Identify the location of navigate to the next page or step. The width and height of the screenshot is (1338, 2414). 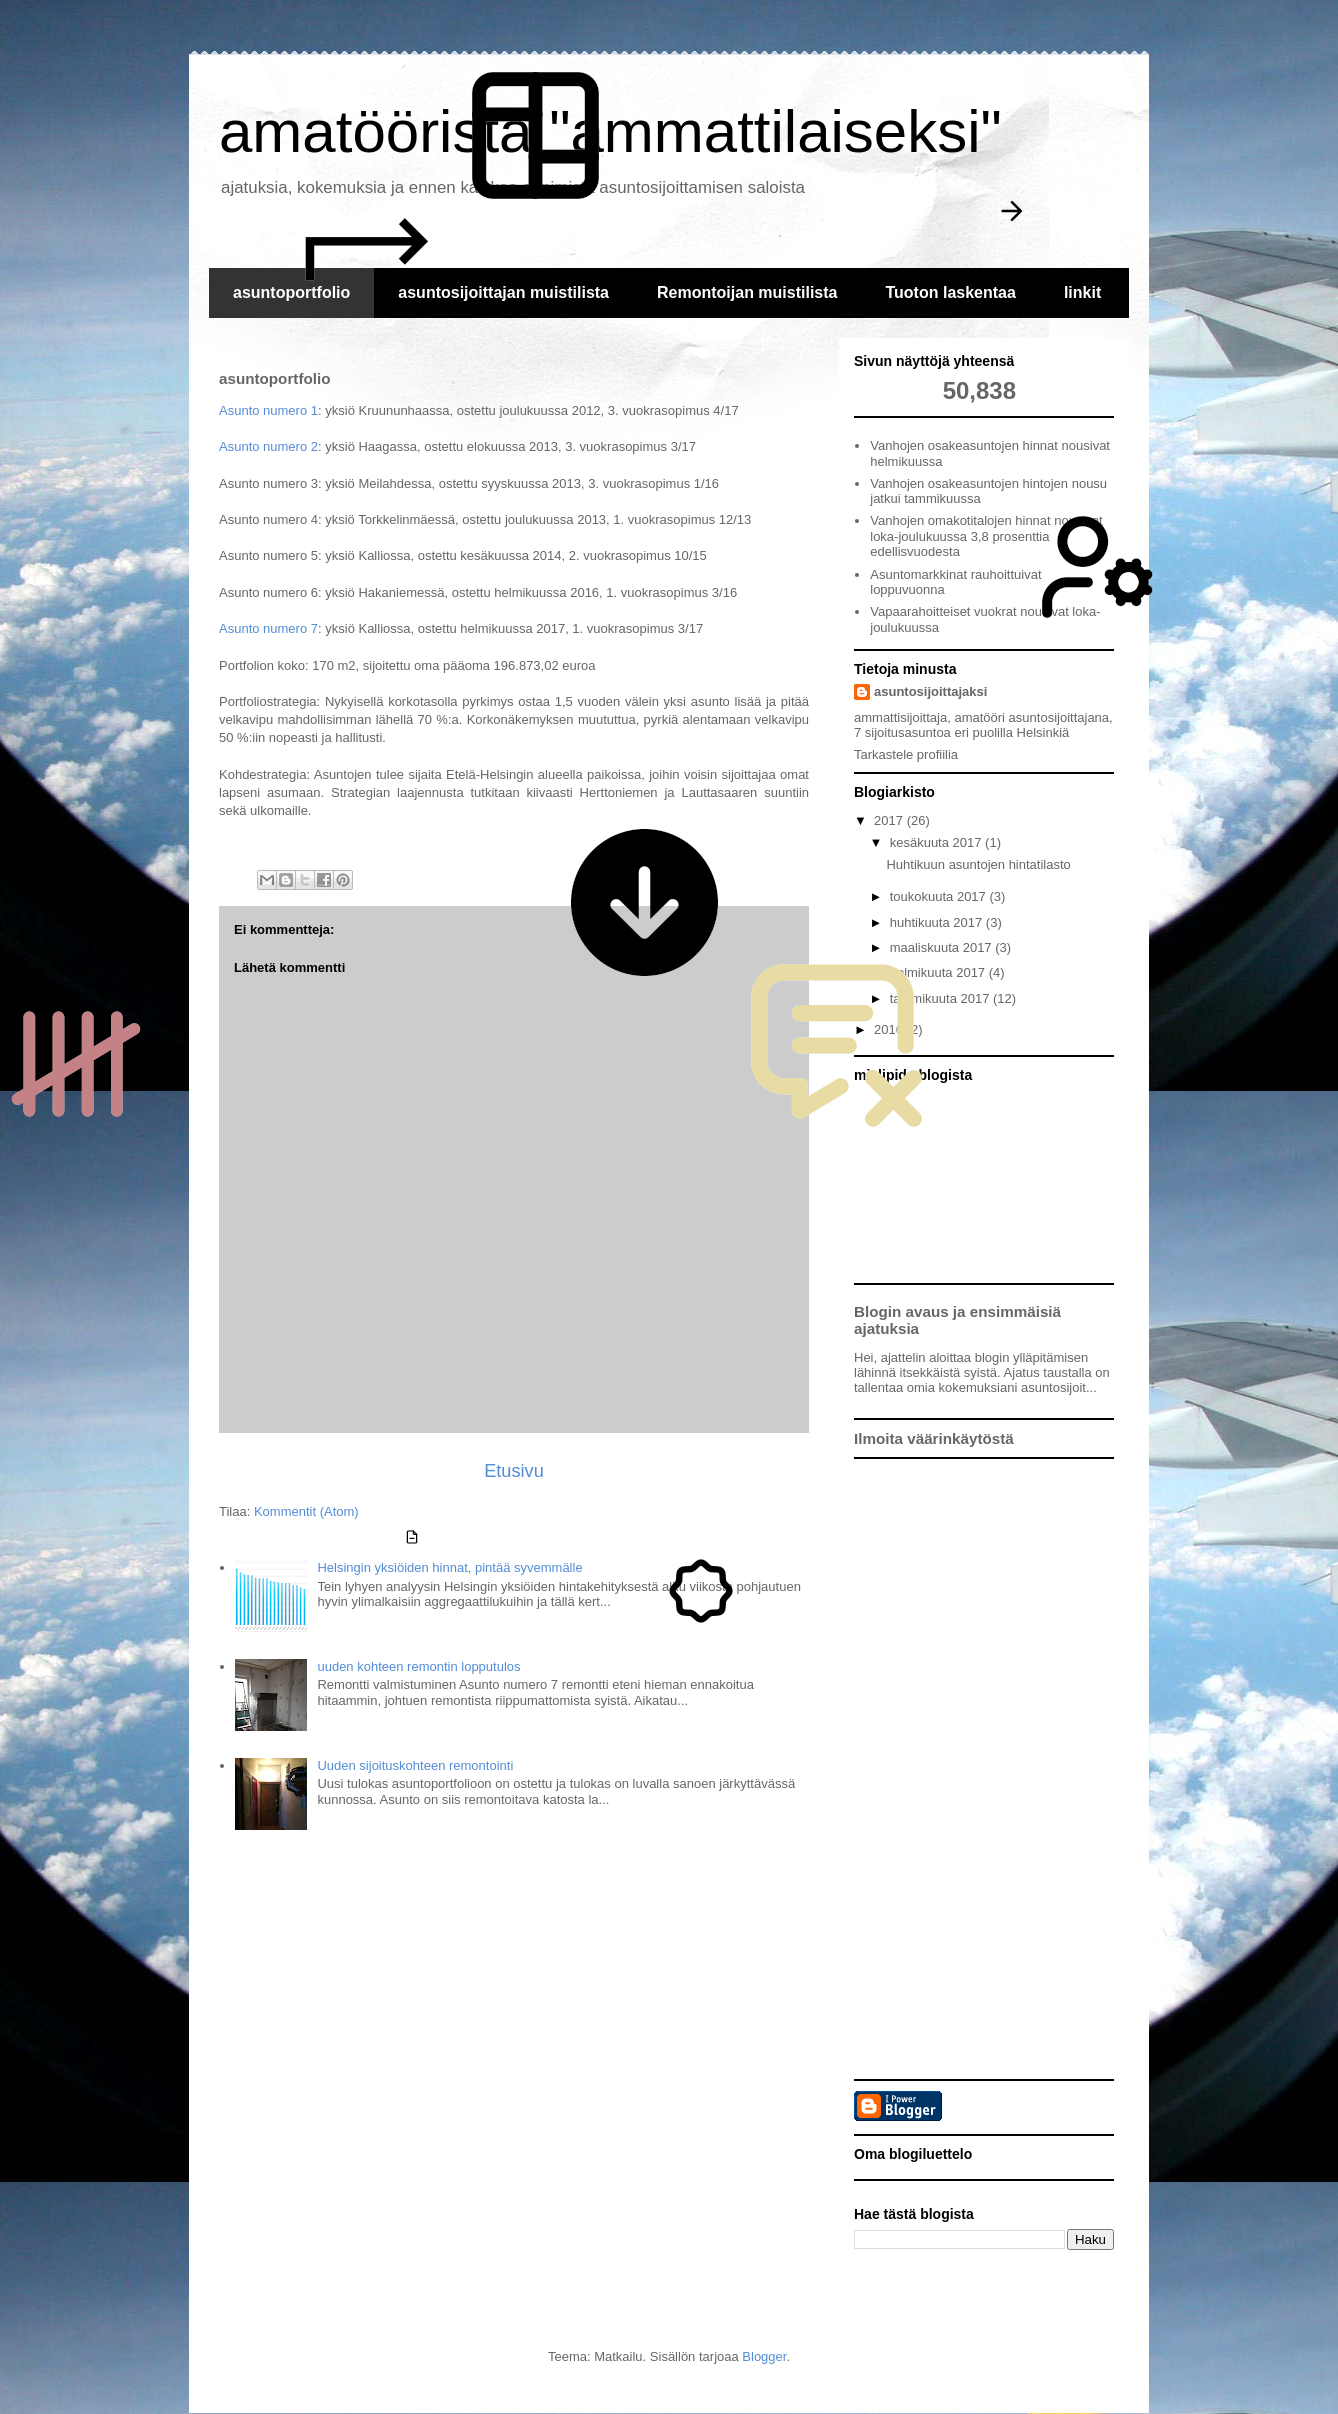
(1012, 211).